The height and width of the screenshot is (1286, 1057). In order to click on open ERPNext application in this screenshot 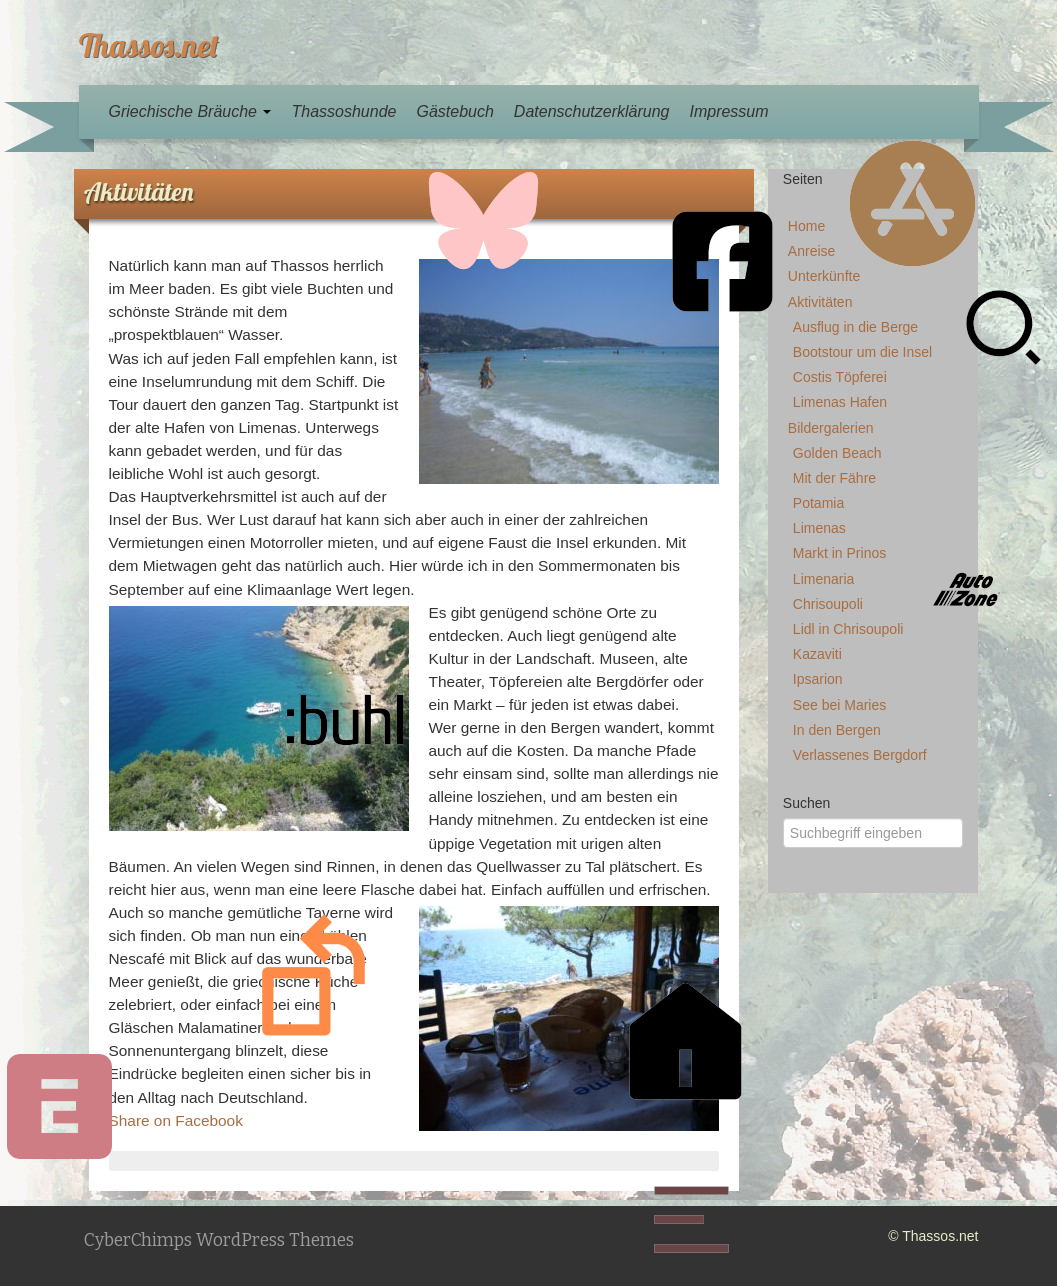, I will do `click(59, 1106)`.